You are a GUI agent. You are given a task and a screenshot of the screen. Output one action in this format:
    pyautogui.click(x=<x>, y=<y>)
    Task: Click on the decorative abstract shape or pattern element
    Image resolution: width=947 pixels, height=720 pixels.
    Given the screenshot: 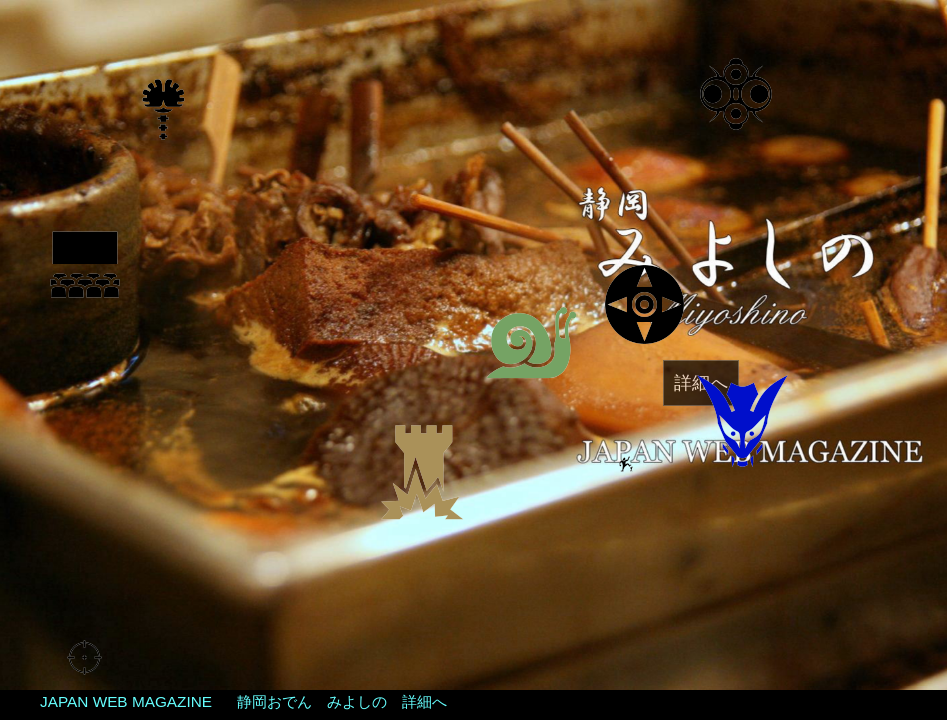 What is the action you would take?
    pyautogui.click(x=736, y=94)
    